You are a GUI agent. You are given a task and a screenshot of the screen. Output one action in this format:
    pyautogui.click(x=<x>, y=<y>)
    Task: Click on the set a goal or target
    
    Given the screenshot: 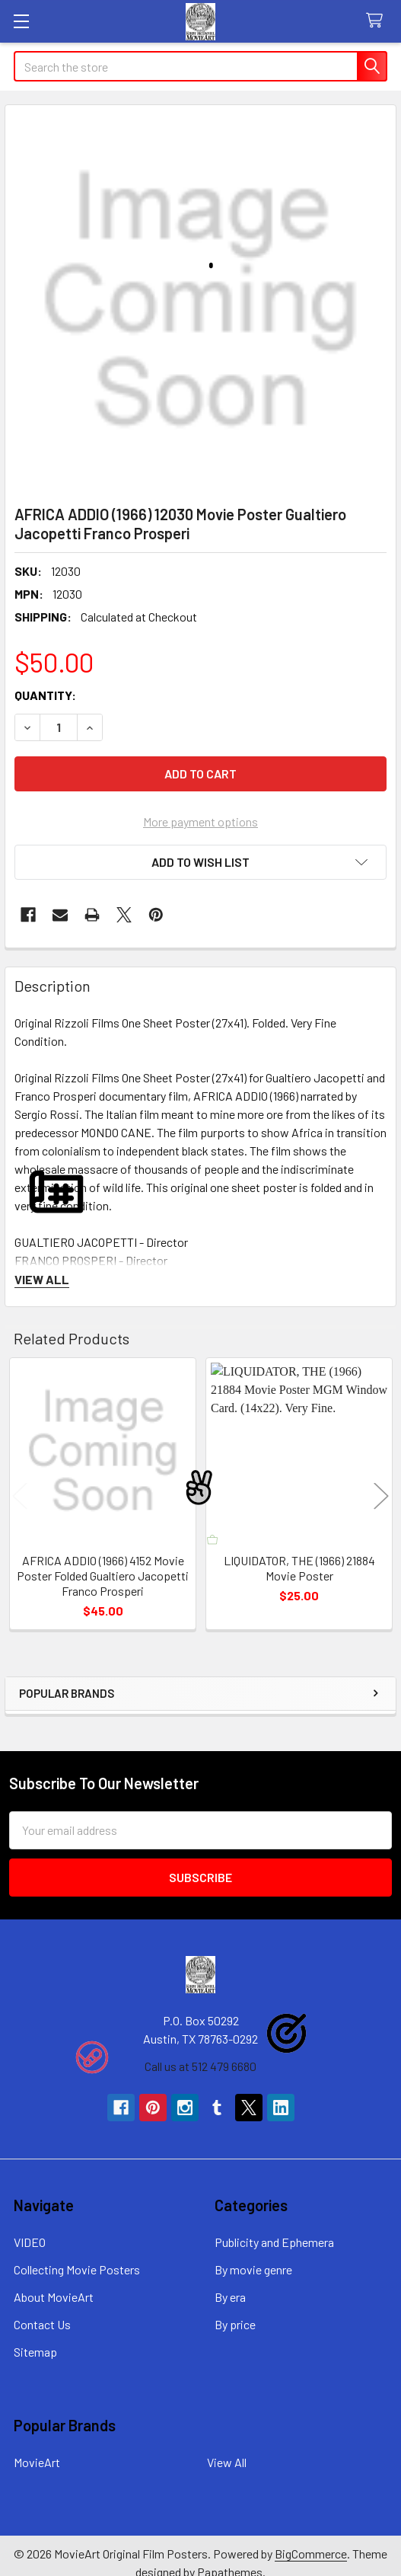 What is the action you would take?
    pyautogui.click(x=286, y=2033)
    